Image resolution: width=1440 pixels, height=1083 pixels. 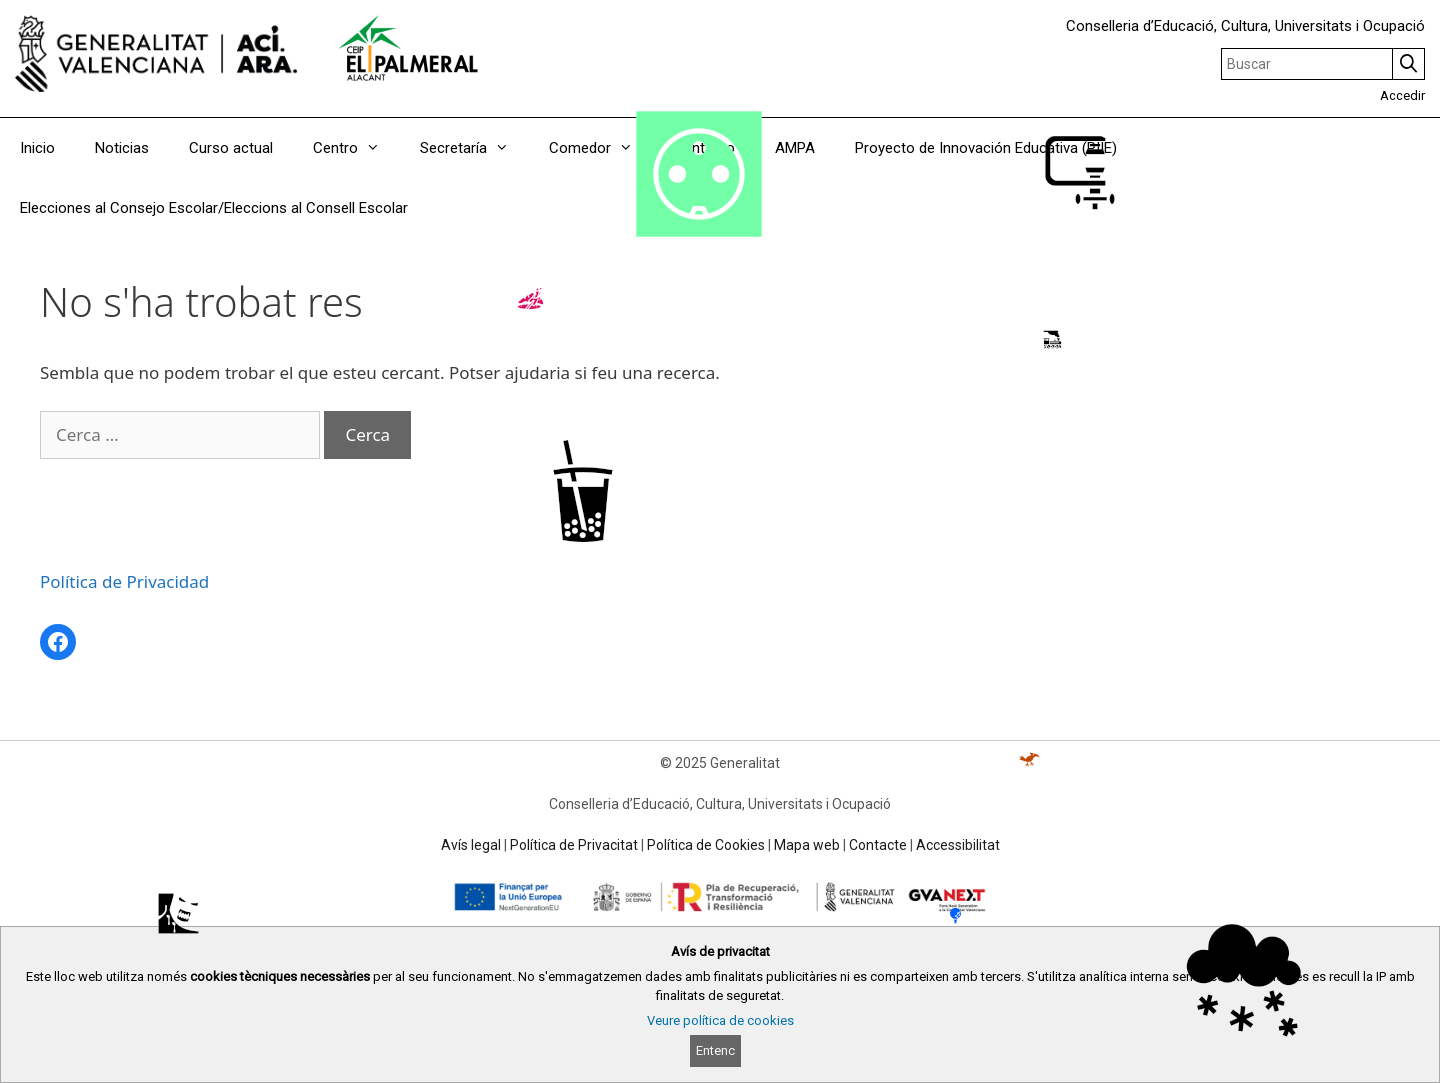 What do you see at coordinates (699, 174) in the screenshot?
I see `indicates electrical outlet or power source location` at bounding box center [699, 174].